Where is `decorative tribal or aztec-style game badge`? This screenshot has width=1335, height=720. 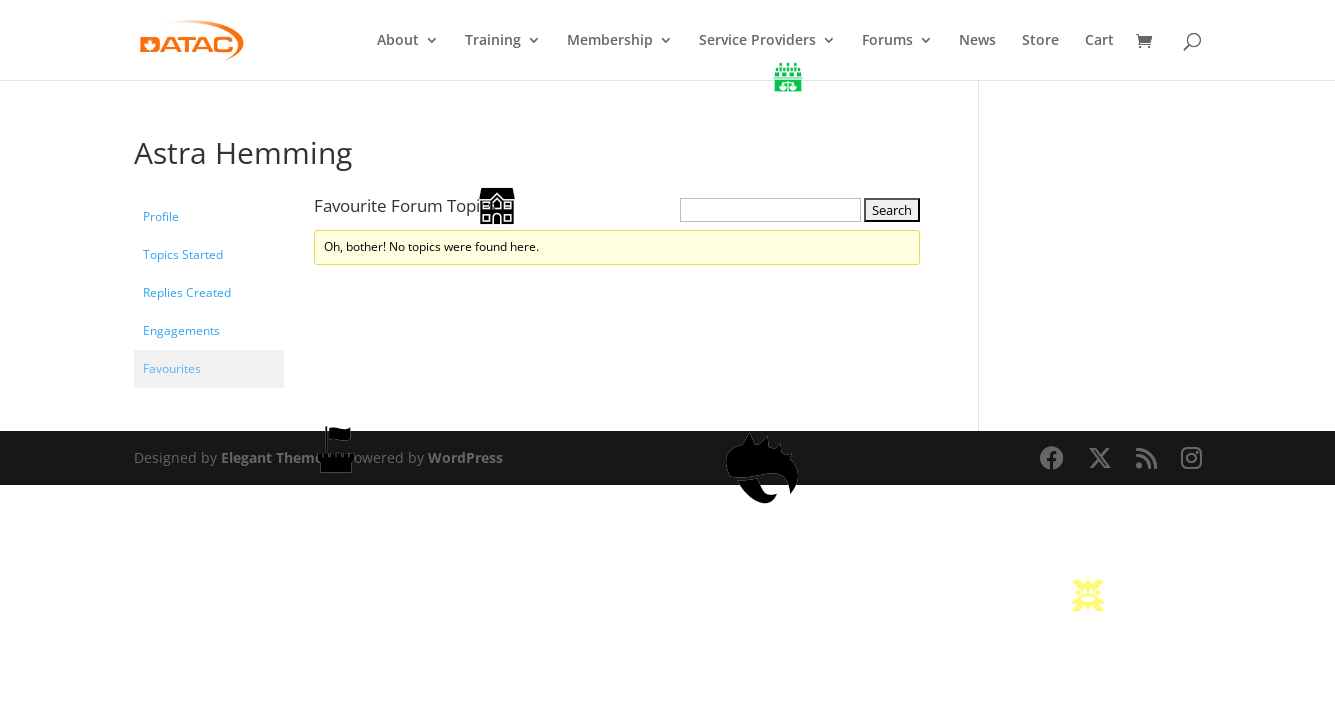 decorative tribal or aztec-style game badge is located at coordinates (1088, 595).